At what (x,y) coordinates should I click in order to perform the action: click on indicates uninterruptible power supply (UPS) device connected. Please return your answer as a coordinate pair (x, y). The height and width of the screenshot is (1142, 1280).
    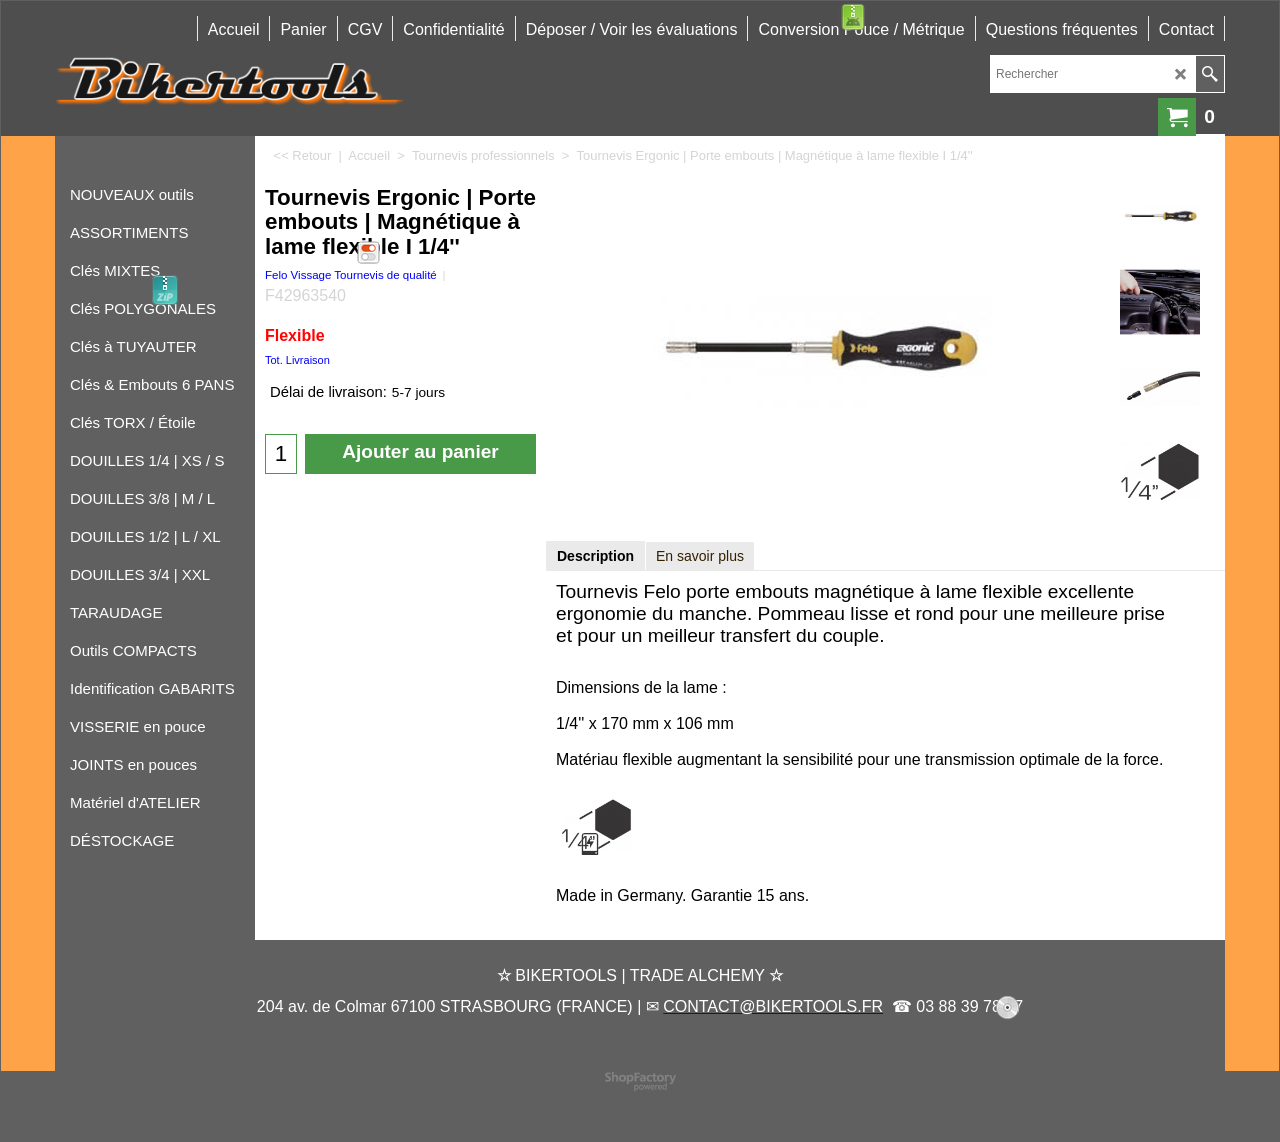
    Looking at the image, I should click on (590, 844).